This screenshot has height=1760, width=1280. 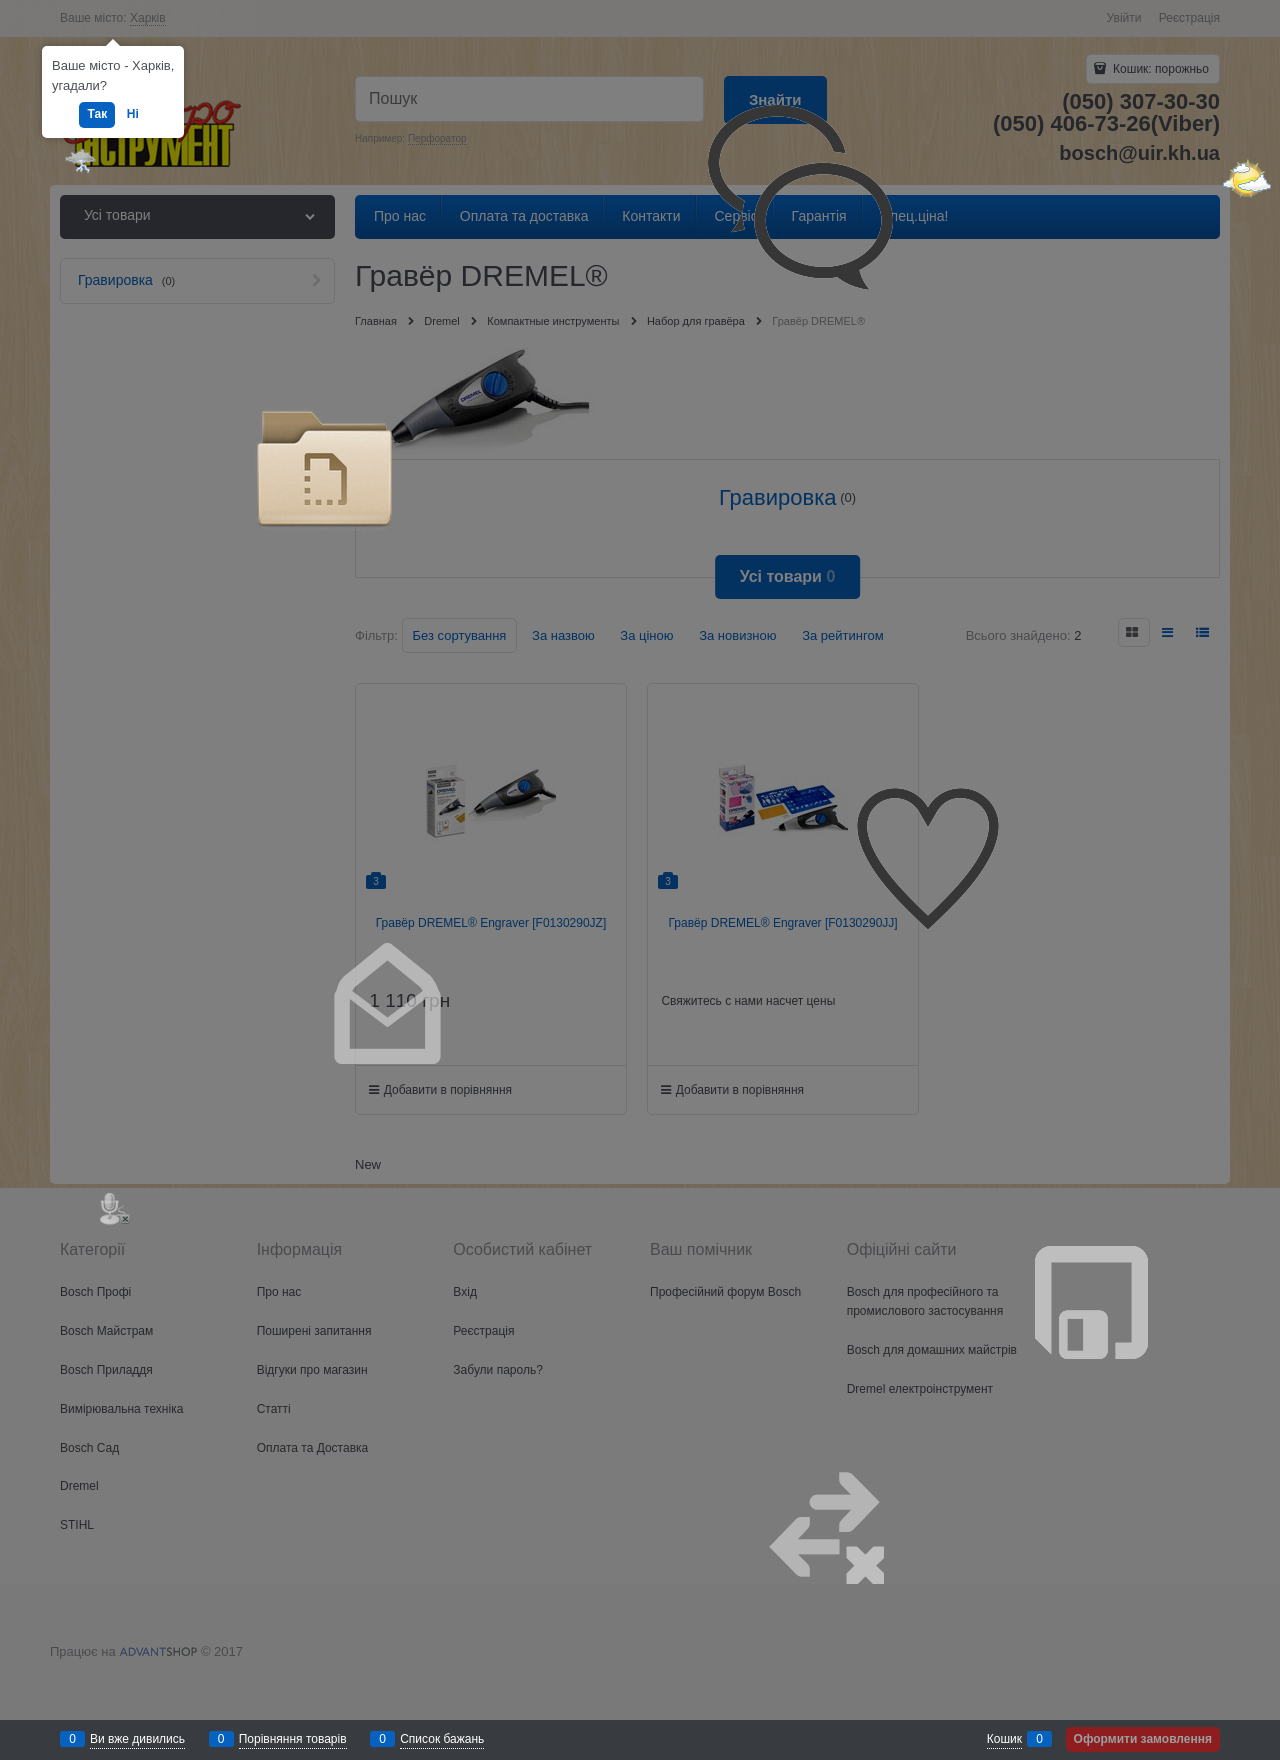 What do you see at coordinates (115, 1209) in the screenshot?
I see `microphone is muted` at bounding box center [115, 1209].